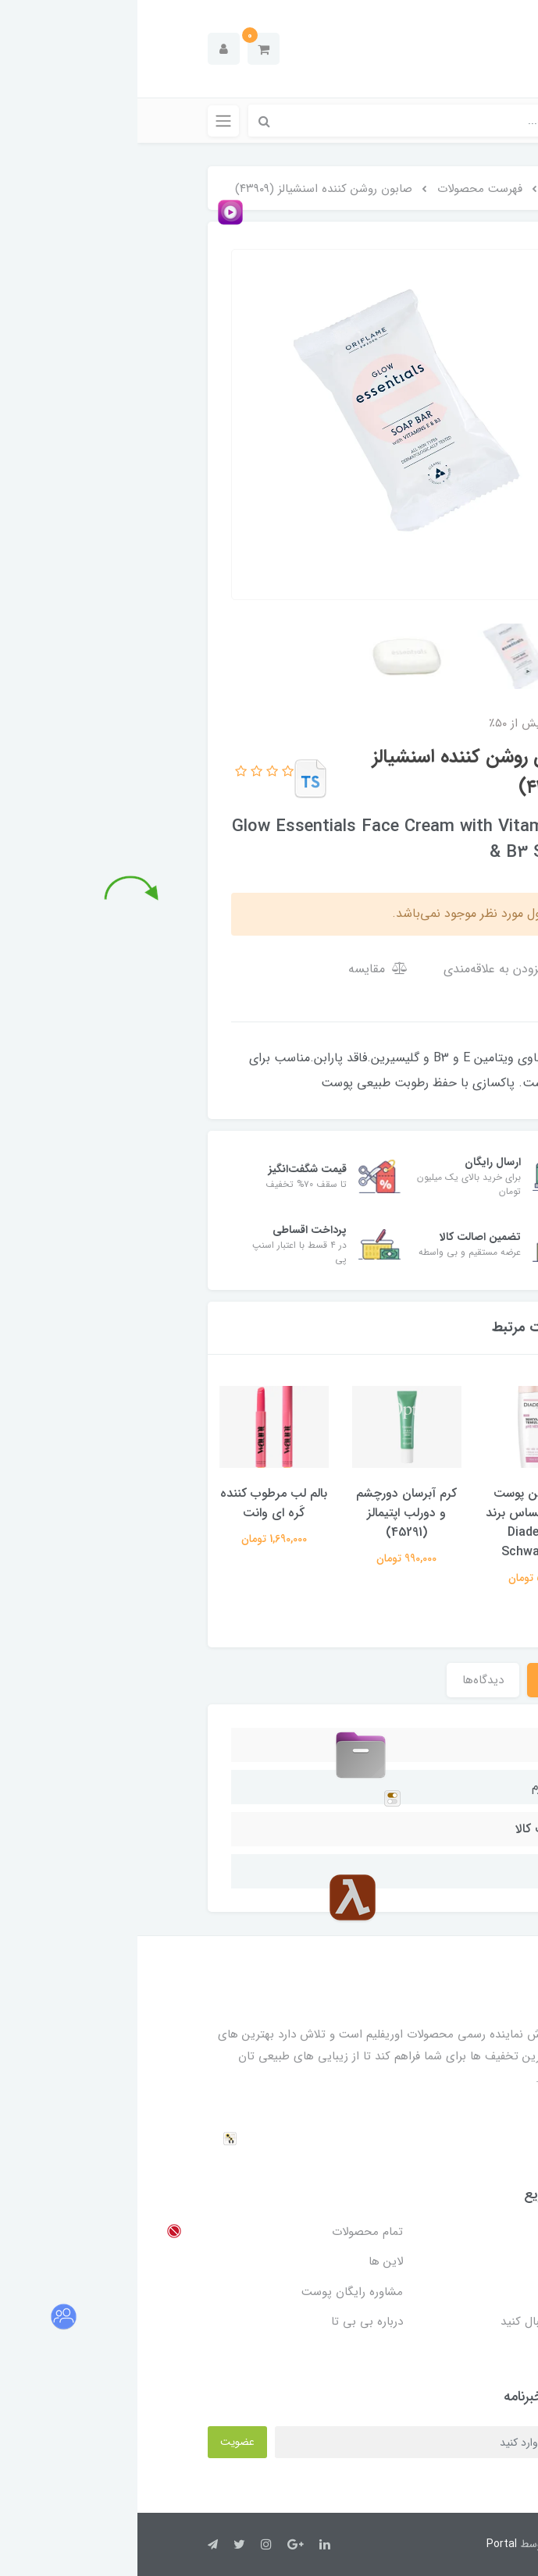  What do you see at coordinates (174, 2231) in the screenshot?
I see `delete selected item` at bounding box center [174, 2231].